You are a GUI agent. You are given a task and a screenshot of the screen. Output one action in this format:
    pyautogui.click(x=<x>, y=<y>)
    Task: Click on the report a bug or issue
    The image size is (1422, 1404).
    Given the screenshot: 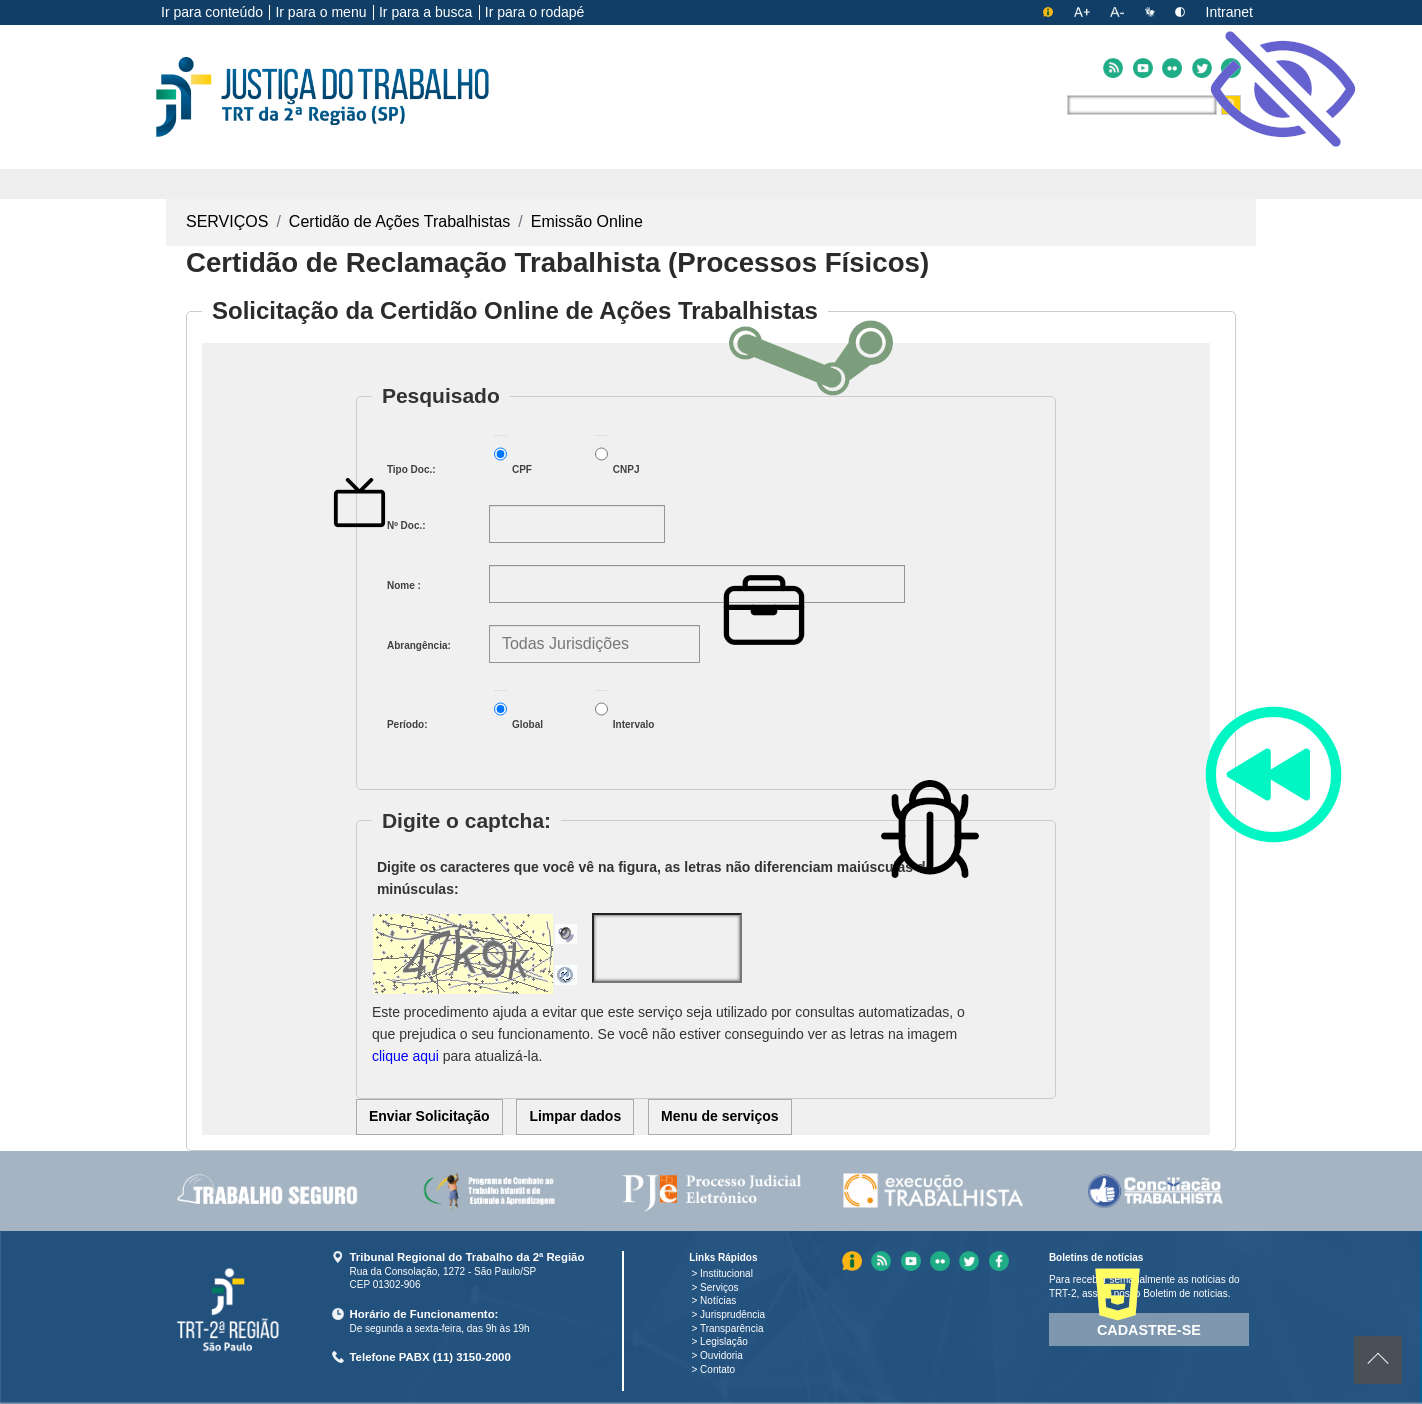 What is the action you would take?
    pyautogui.click(x=930, y=829)
    